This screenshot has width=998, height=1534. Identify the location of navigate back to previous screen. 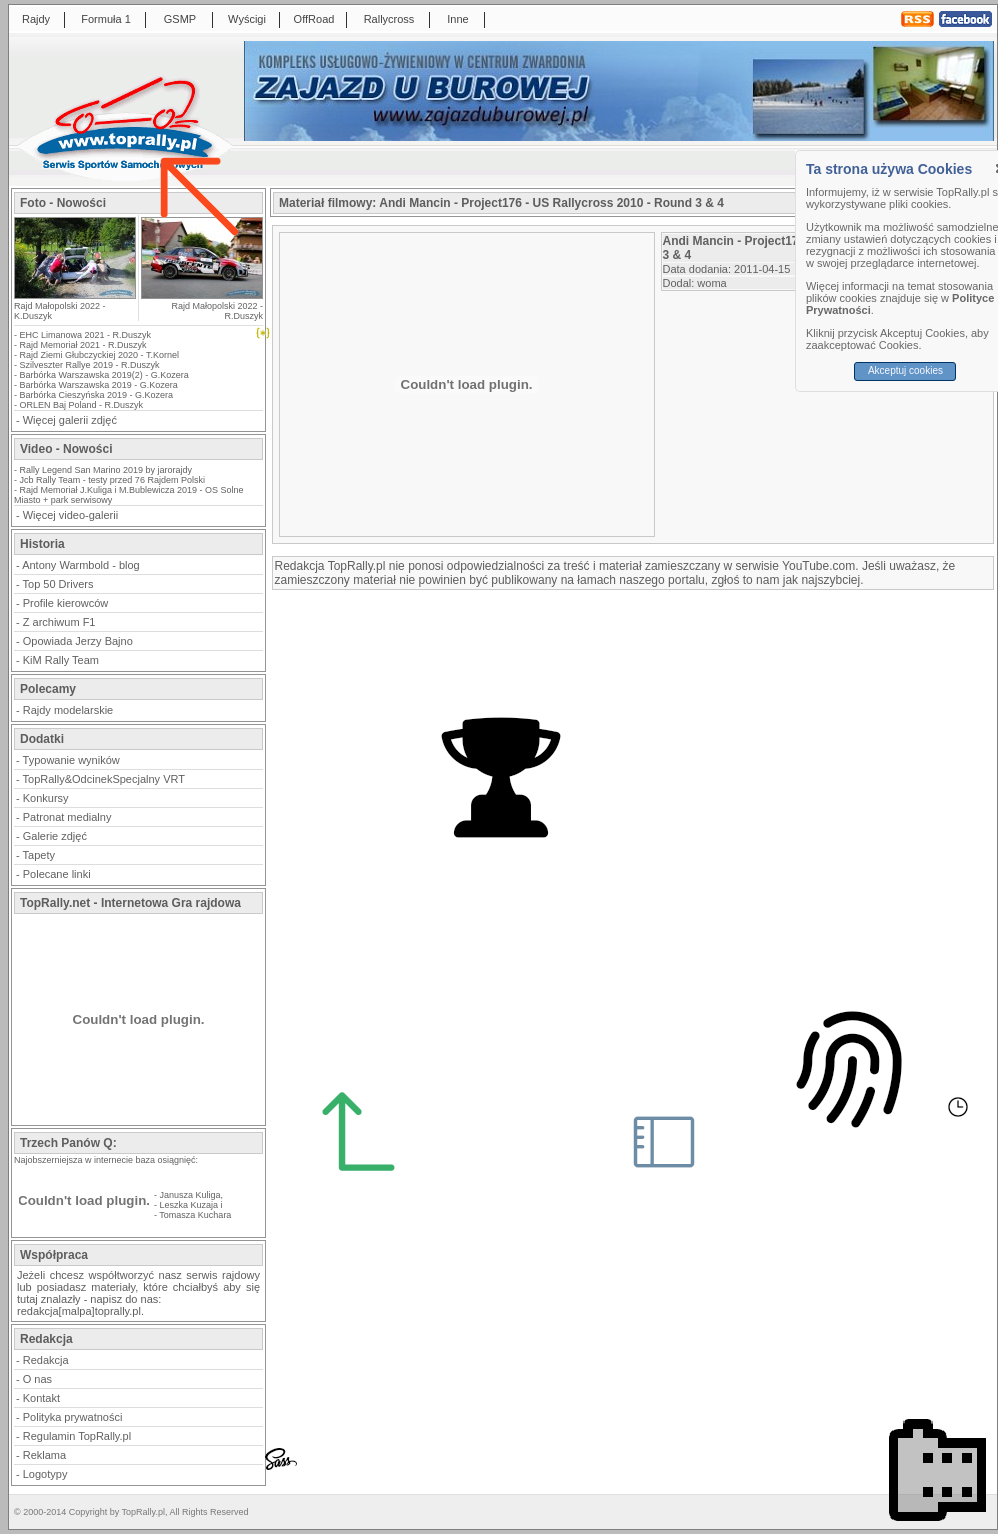
(199, 196).